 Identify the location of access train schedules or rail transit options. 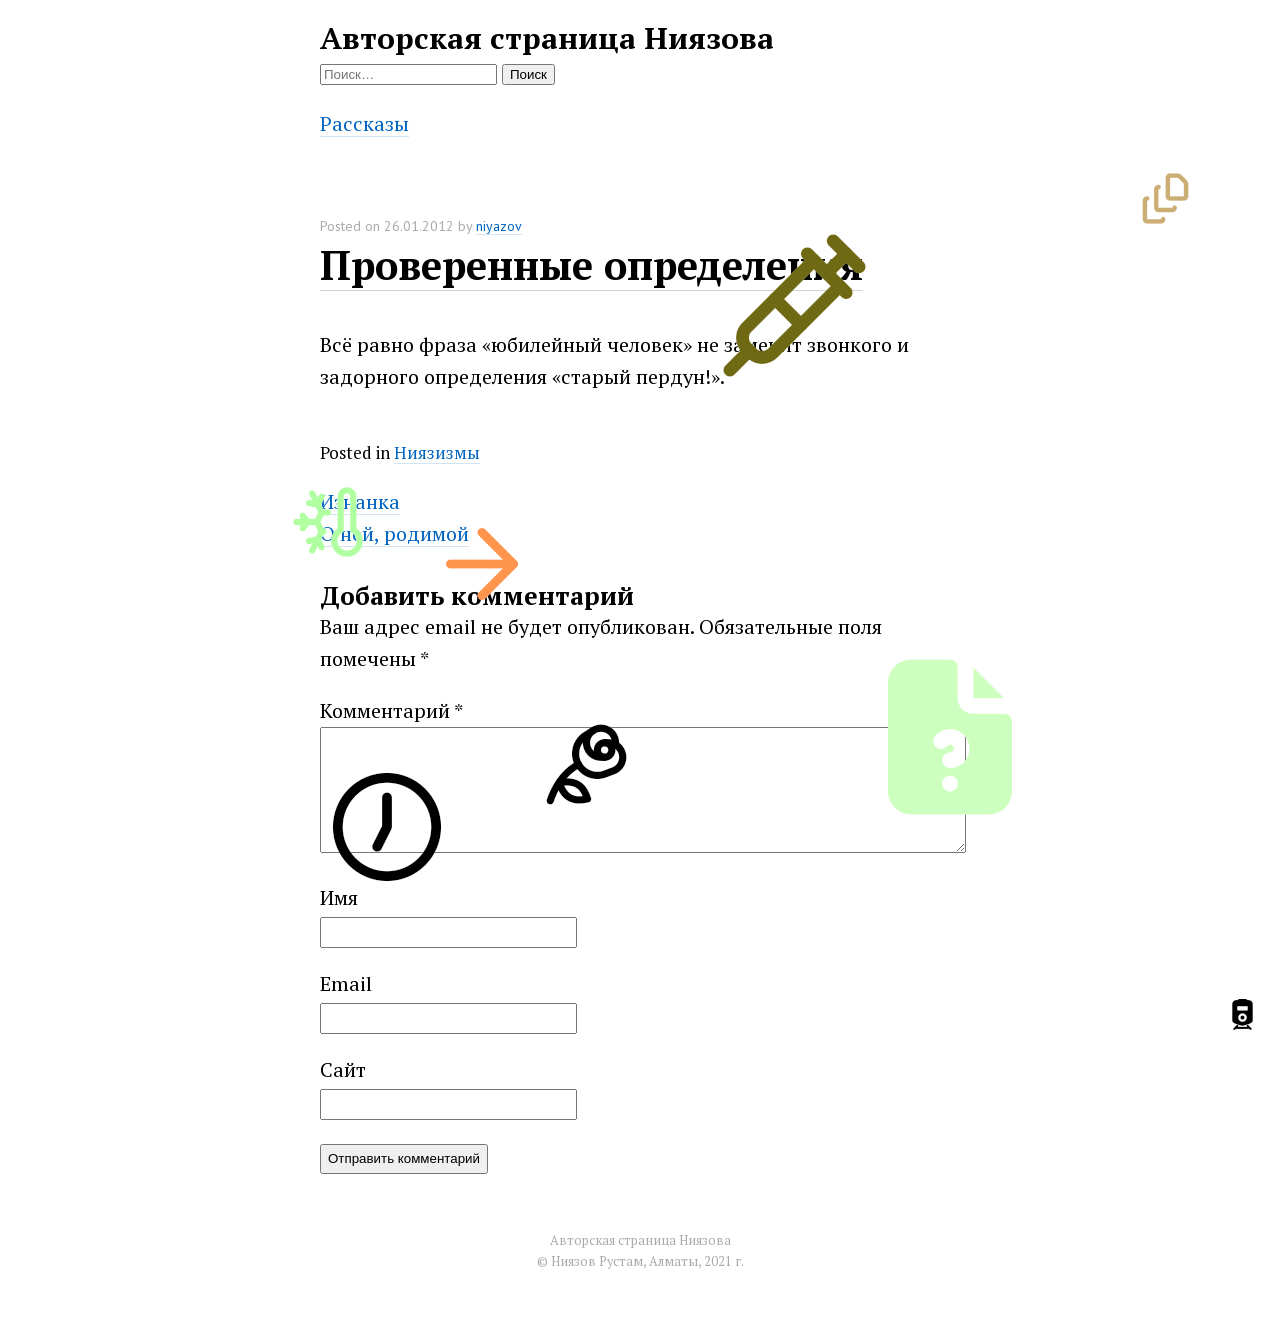
(1242, 1014).